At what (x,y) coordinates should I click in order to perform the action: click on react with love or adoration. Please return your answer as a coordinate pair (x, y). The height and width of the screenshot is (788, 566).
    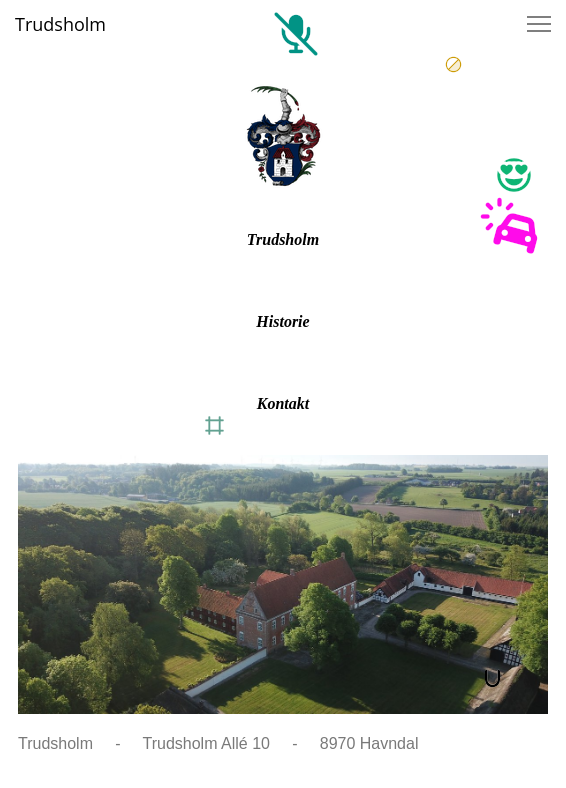
    Looking at the image, I should click on (514, 175).